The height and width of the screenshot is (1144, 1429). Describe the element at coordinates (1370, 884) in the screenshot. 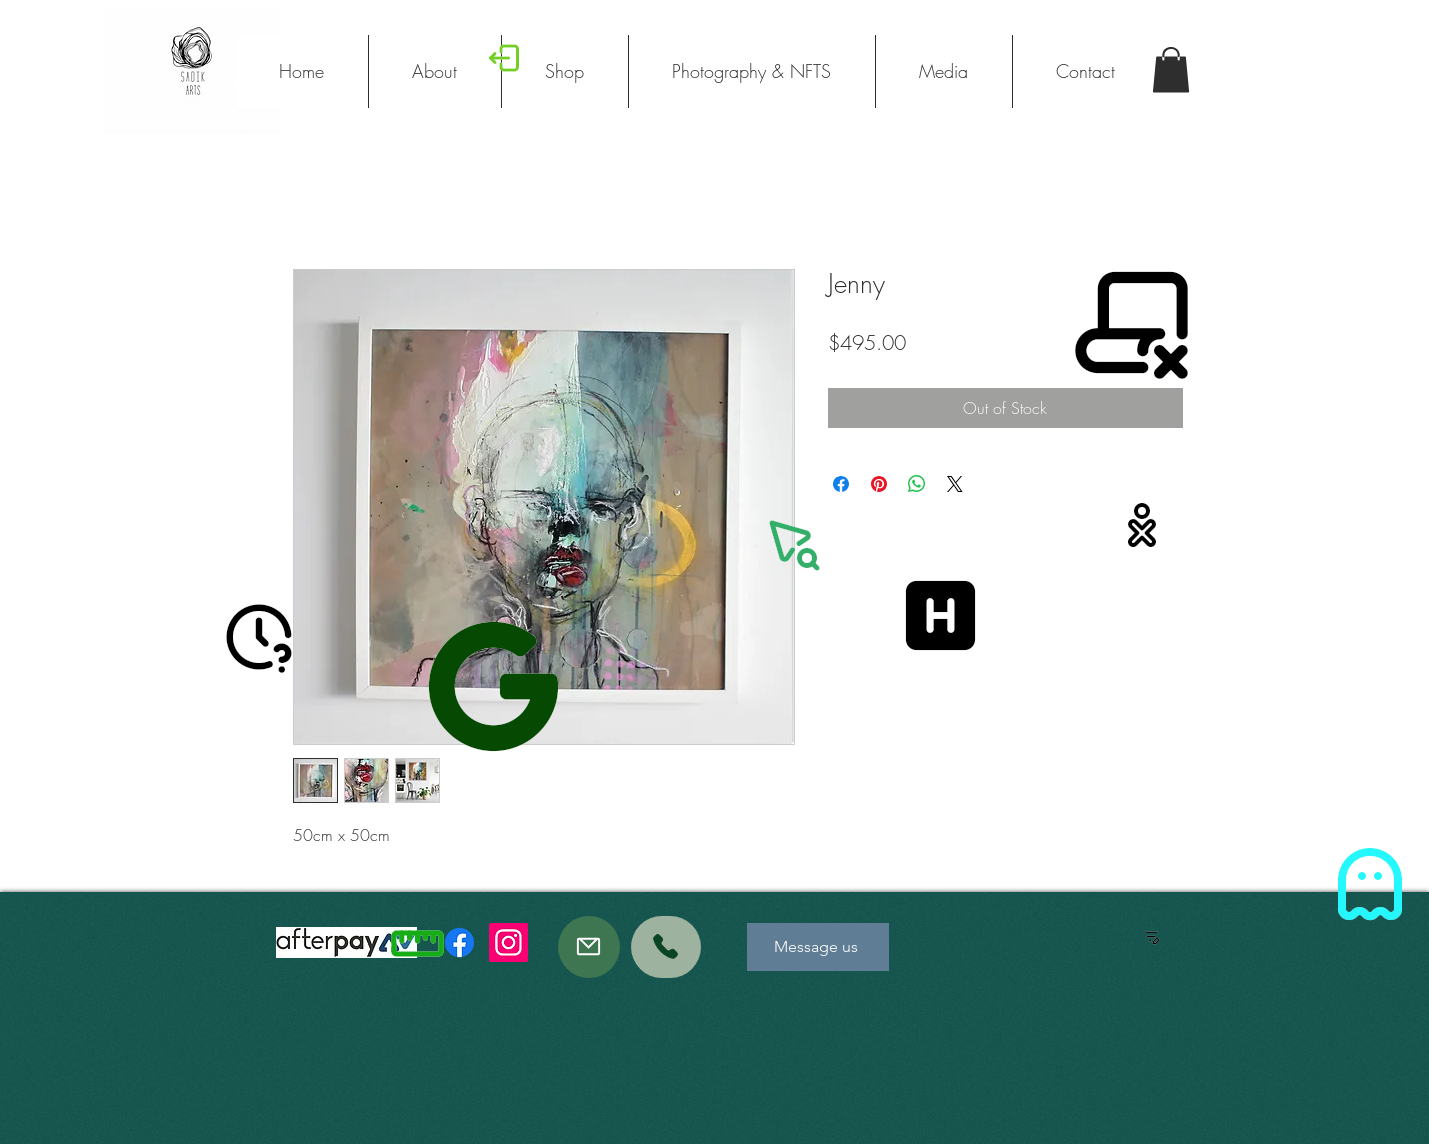

I see `toggle ghost mode or invisible status` at that location.